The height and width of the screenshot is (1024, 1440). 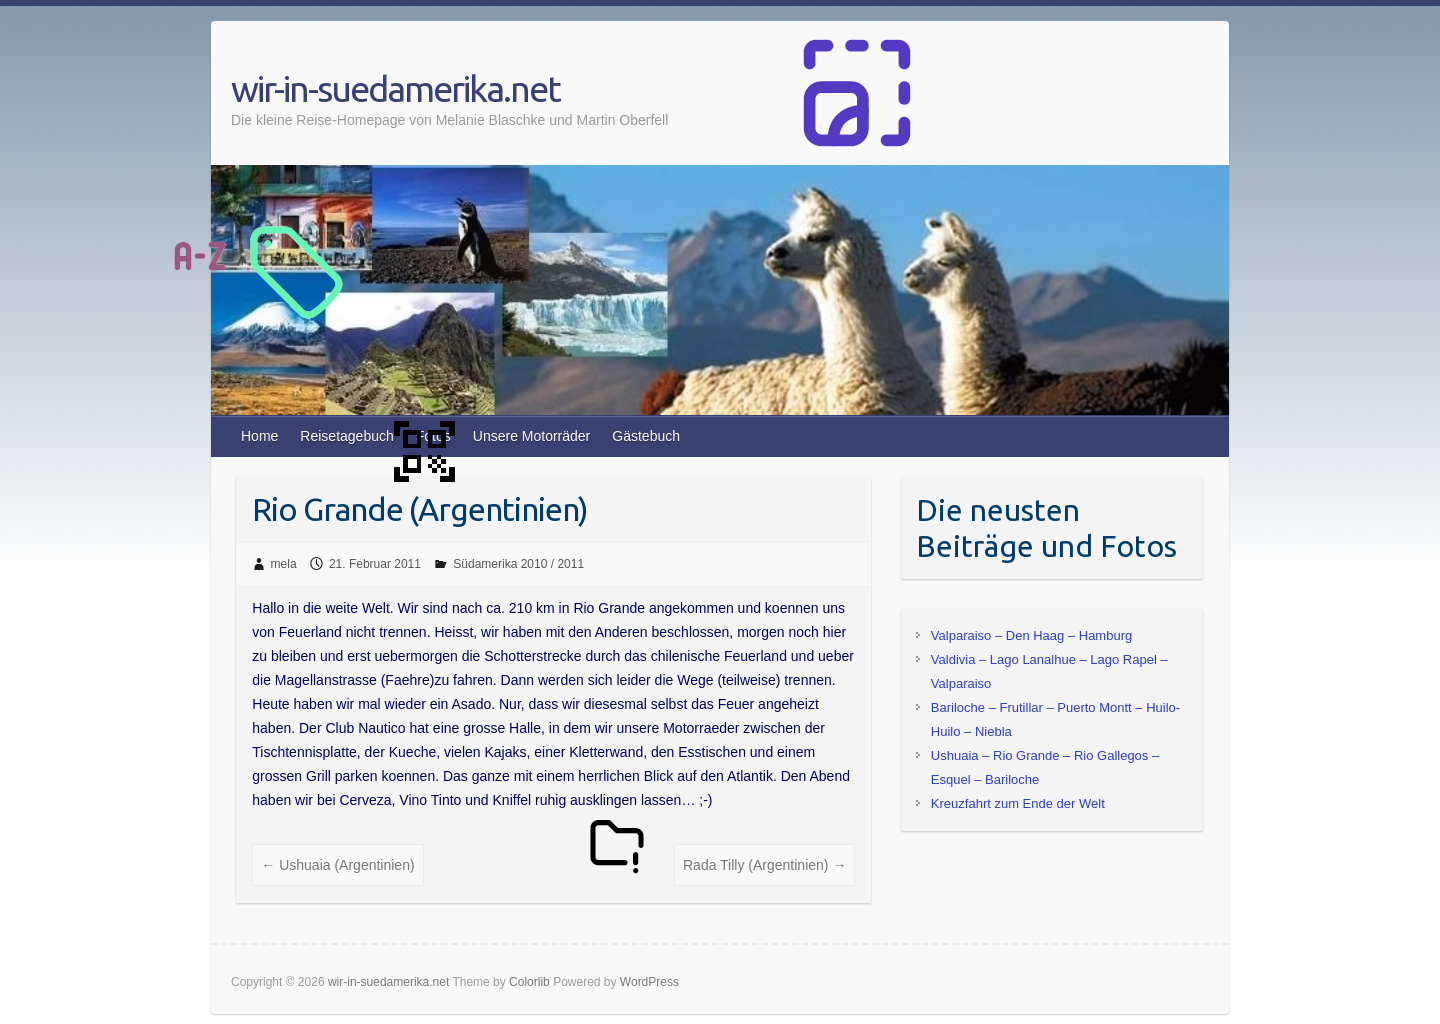 I want to click on sort items alphabetically from A to Z, so click(x=200, y=256).